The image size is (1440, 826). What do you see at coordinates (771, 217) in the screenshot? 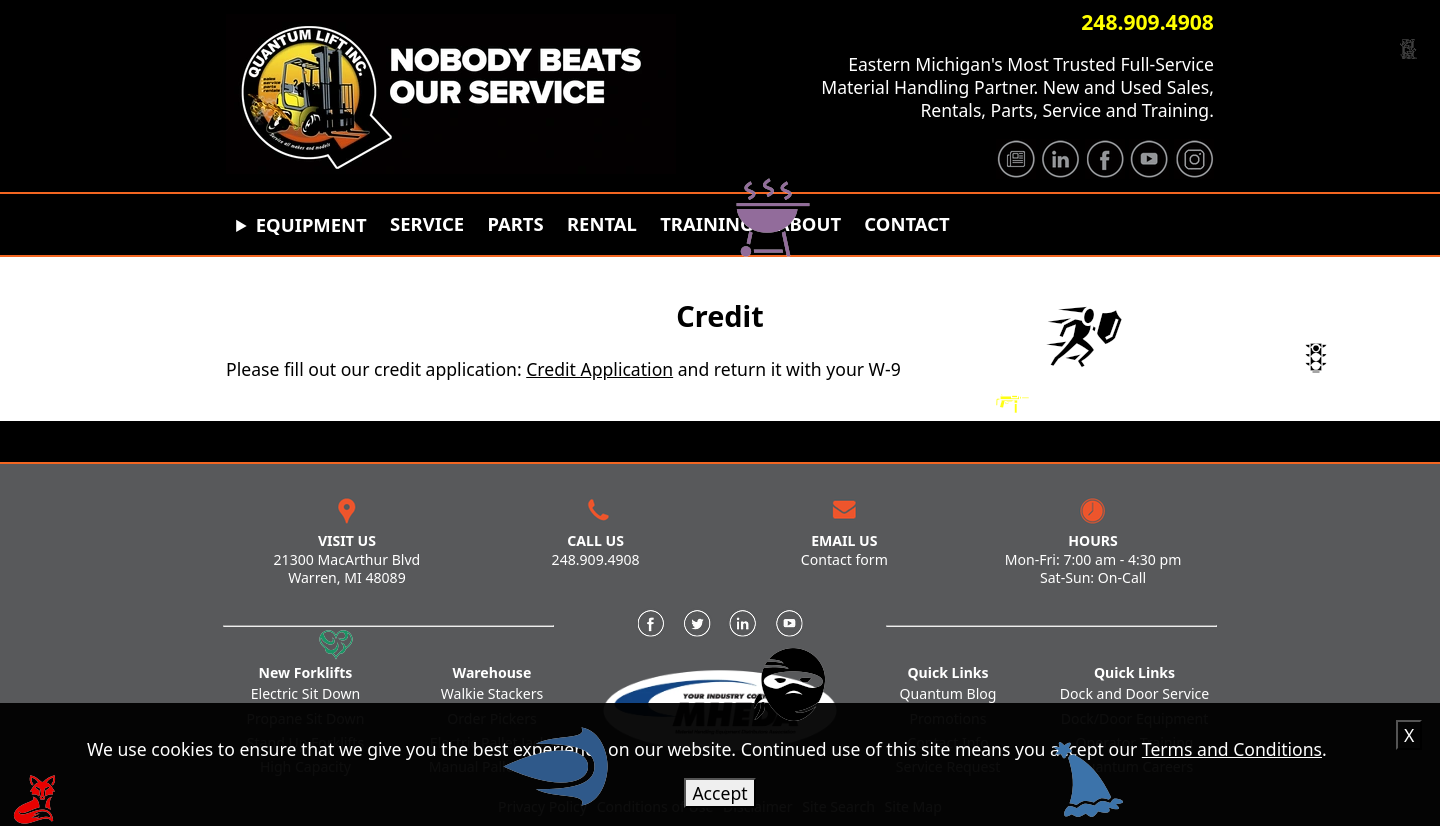
I see `browse outdoor cooking or grilling recipes` at bounding box center [771, 217].